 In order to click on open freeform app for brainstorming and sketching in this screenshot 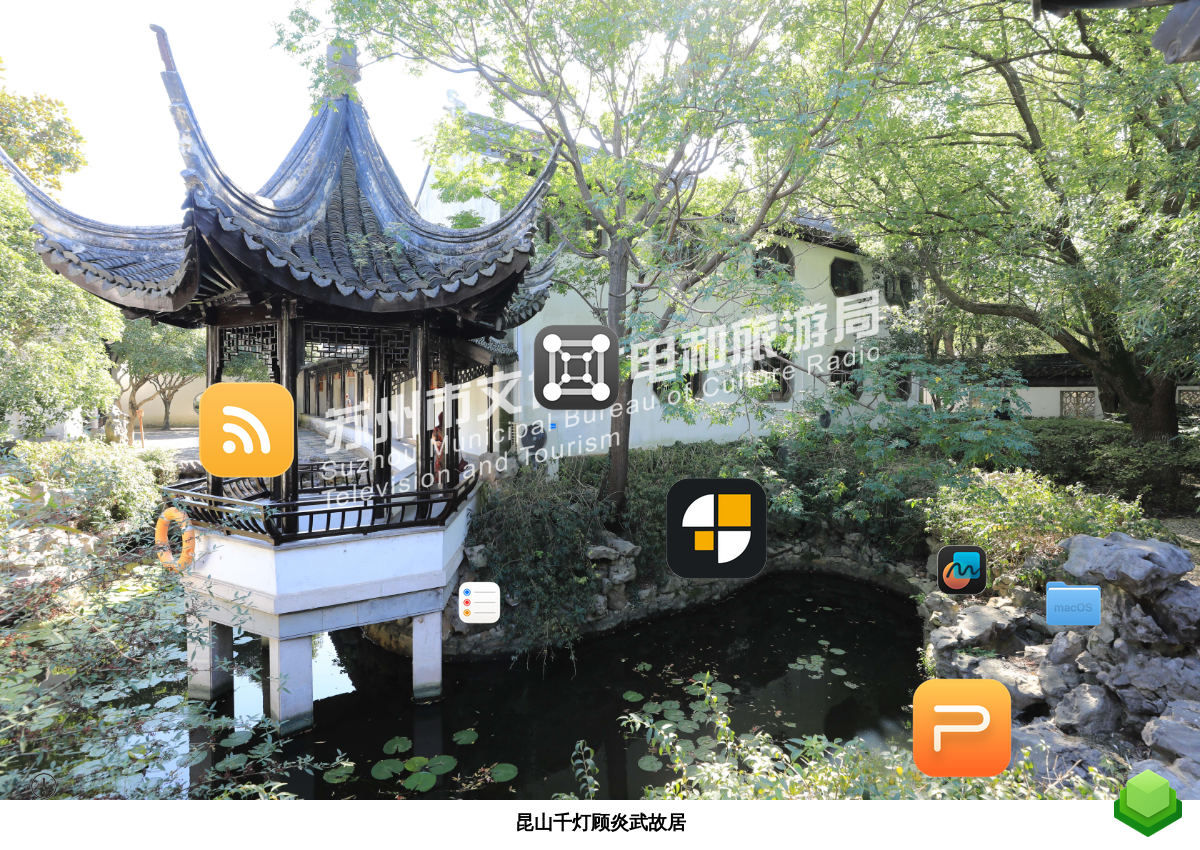, I will do `click(962, 570)`.